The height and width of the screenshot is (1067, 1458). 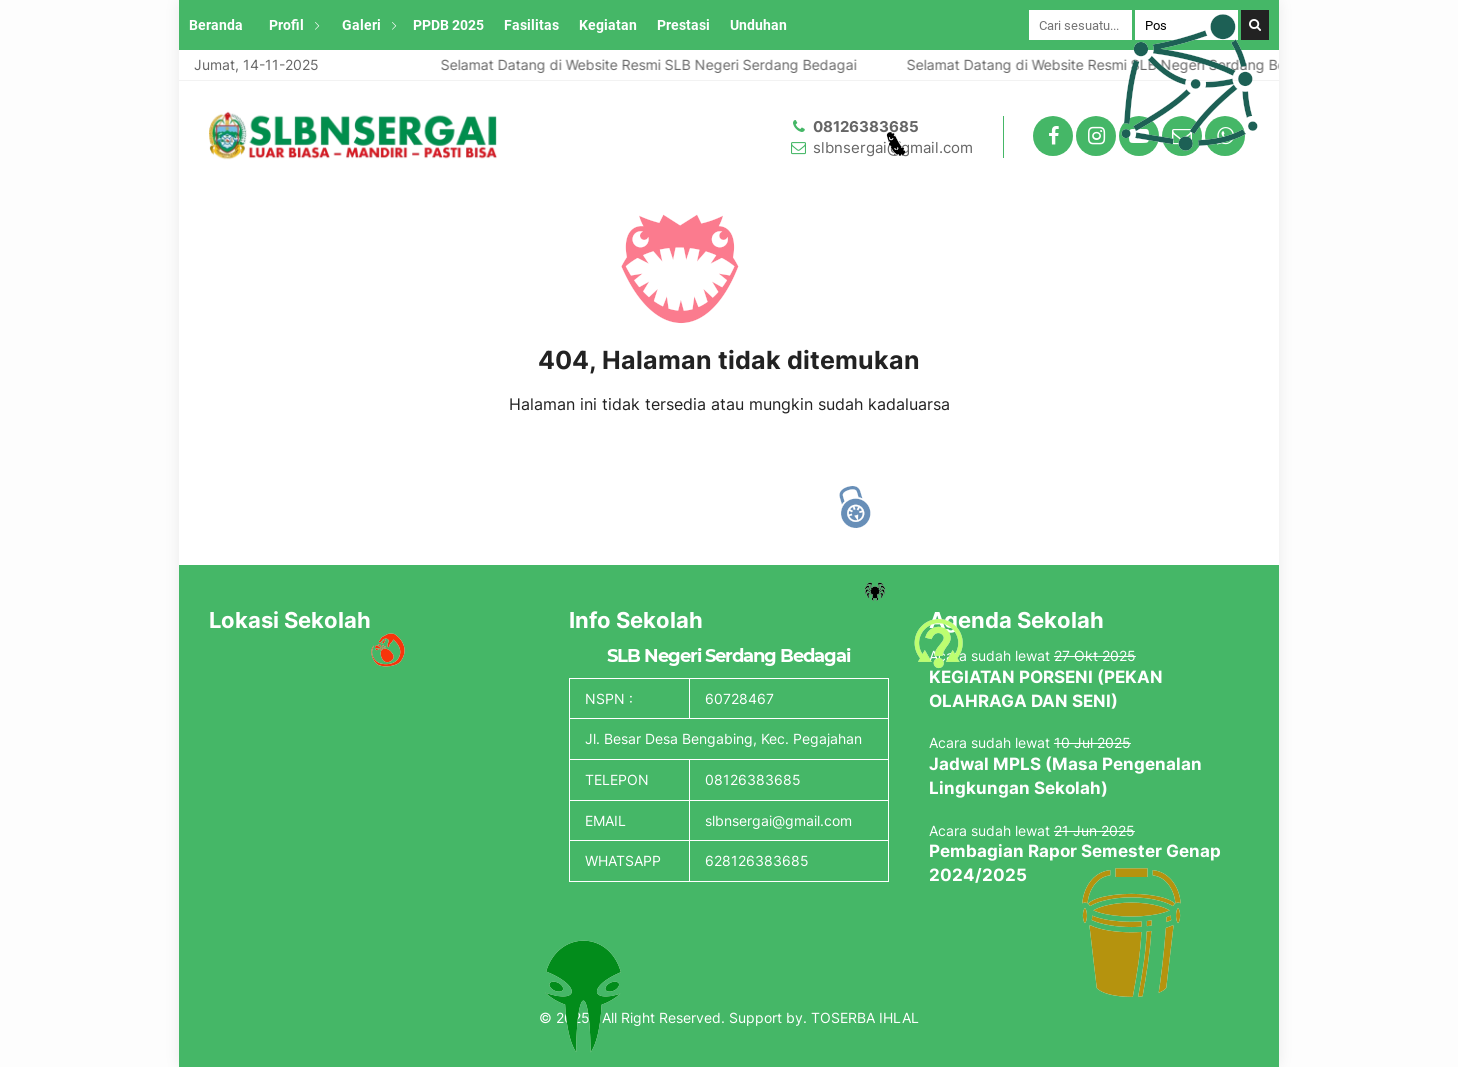 I want to click on access security or lock settings, so click(x=854, y=507).